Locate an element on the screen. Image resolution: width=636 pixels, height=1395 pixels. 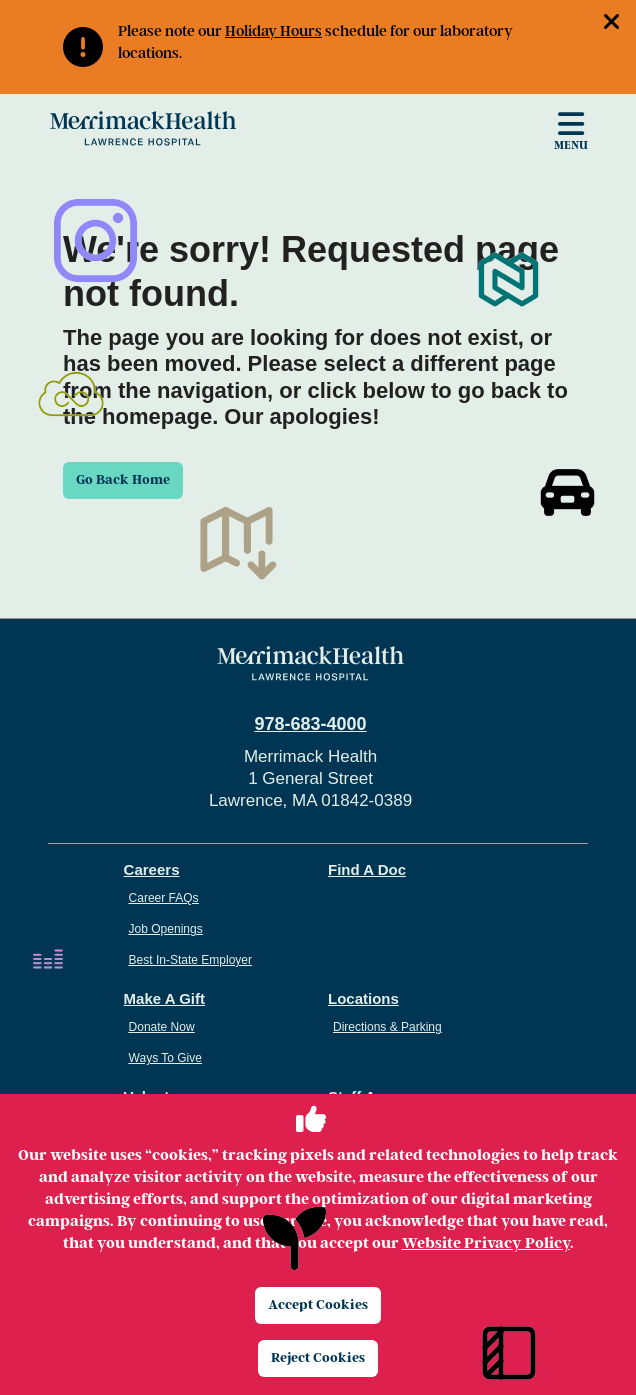
access vehicle or car-related settings is located at coordinates (567, 492).